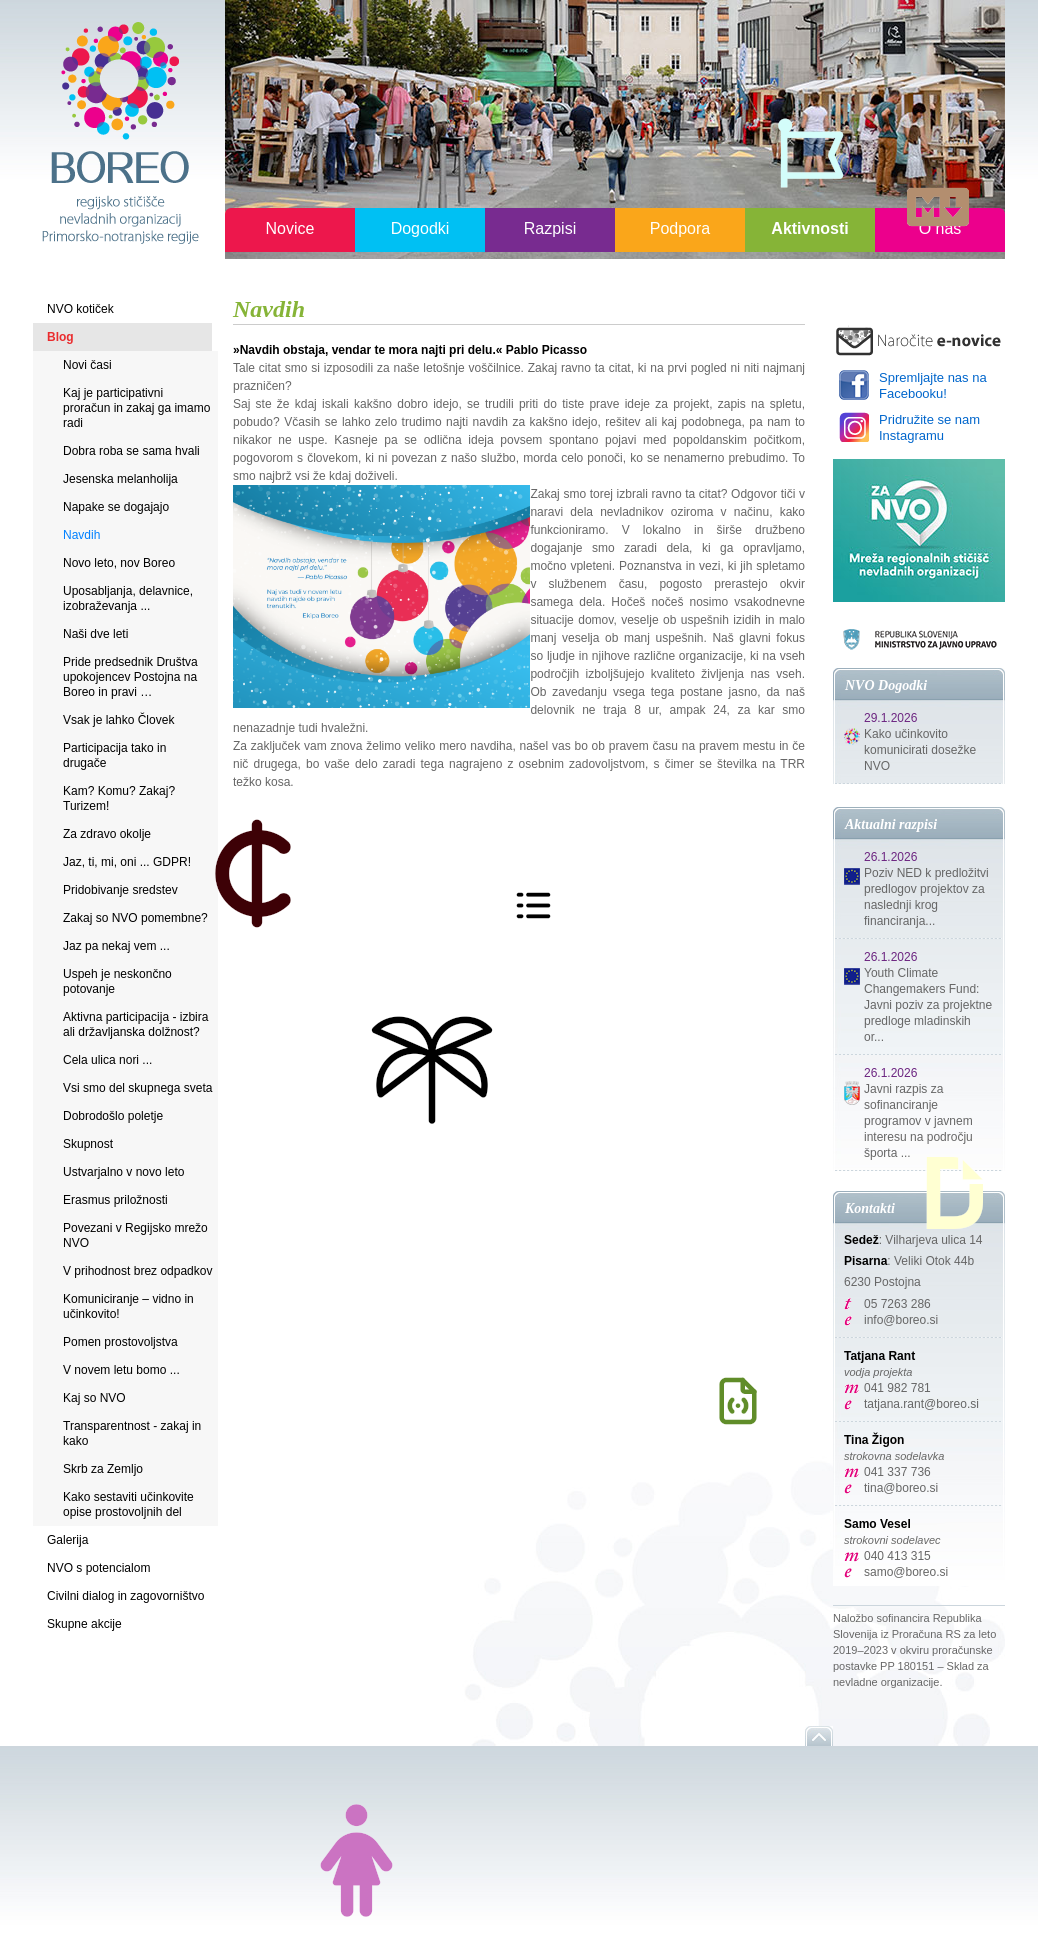 The width and height of the screenshot is (1038, 1934). Describe the element at coordinates (938, 207) in the screenshot. I see `format text using markdown` at that location.